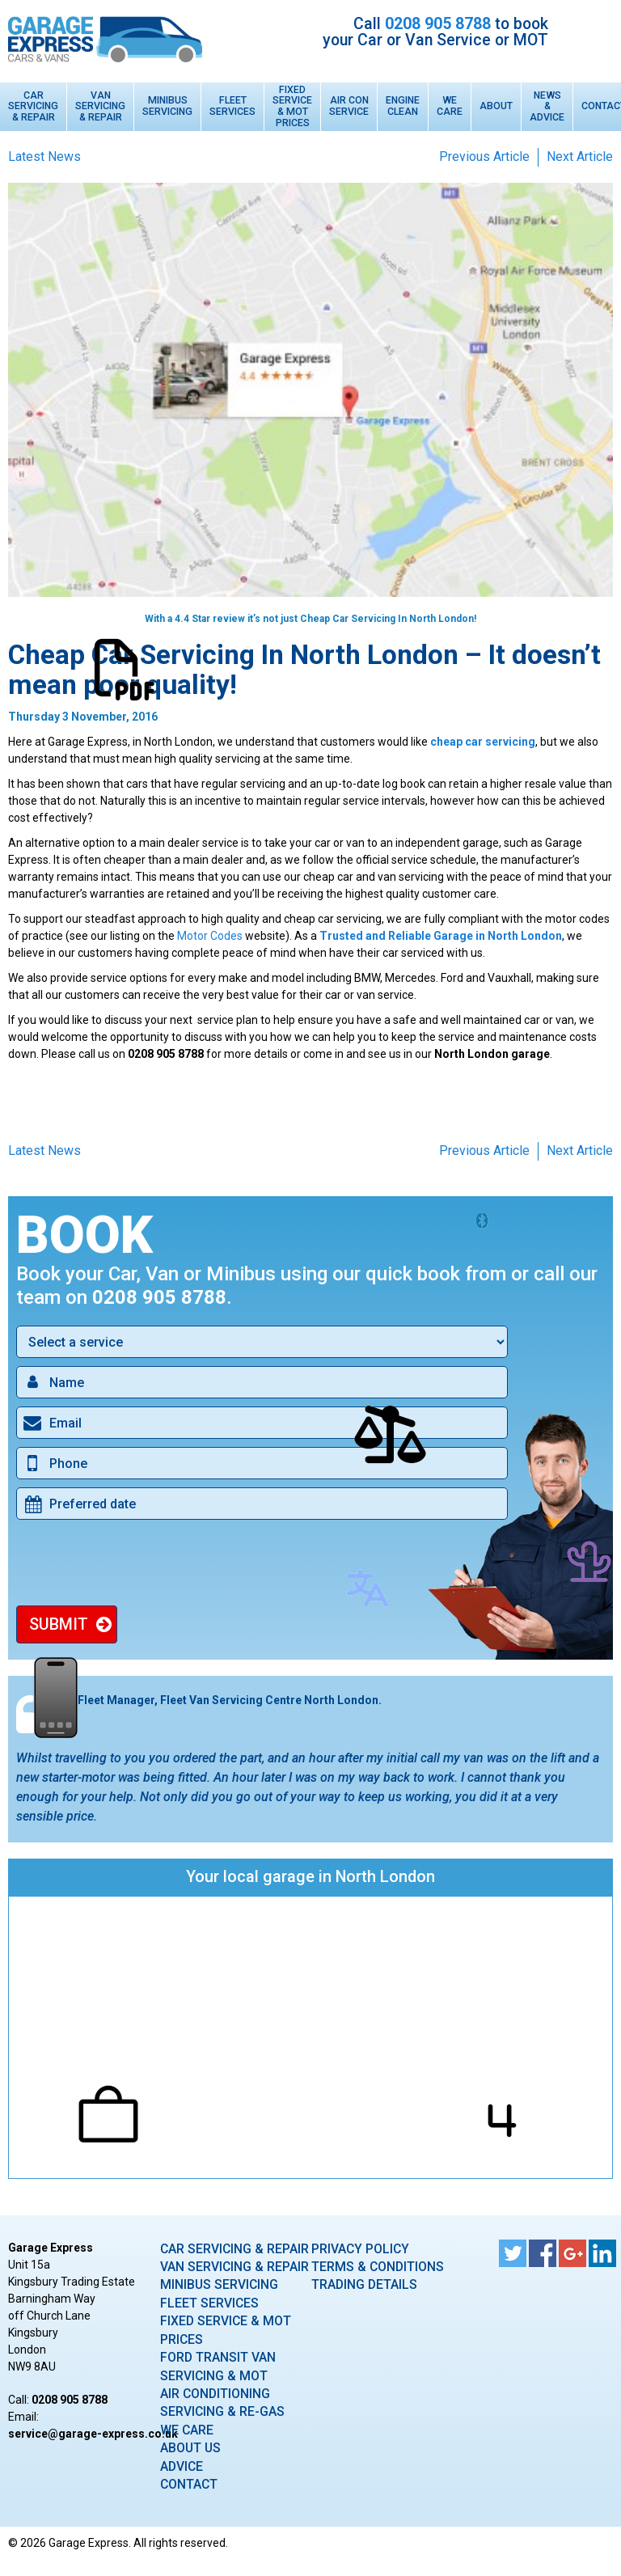  Describe the element at coordinates (108, 2117) in the screenshot. I see `view your shopping bag` at that location.